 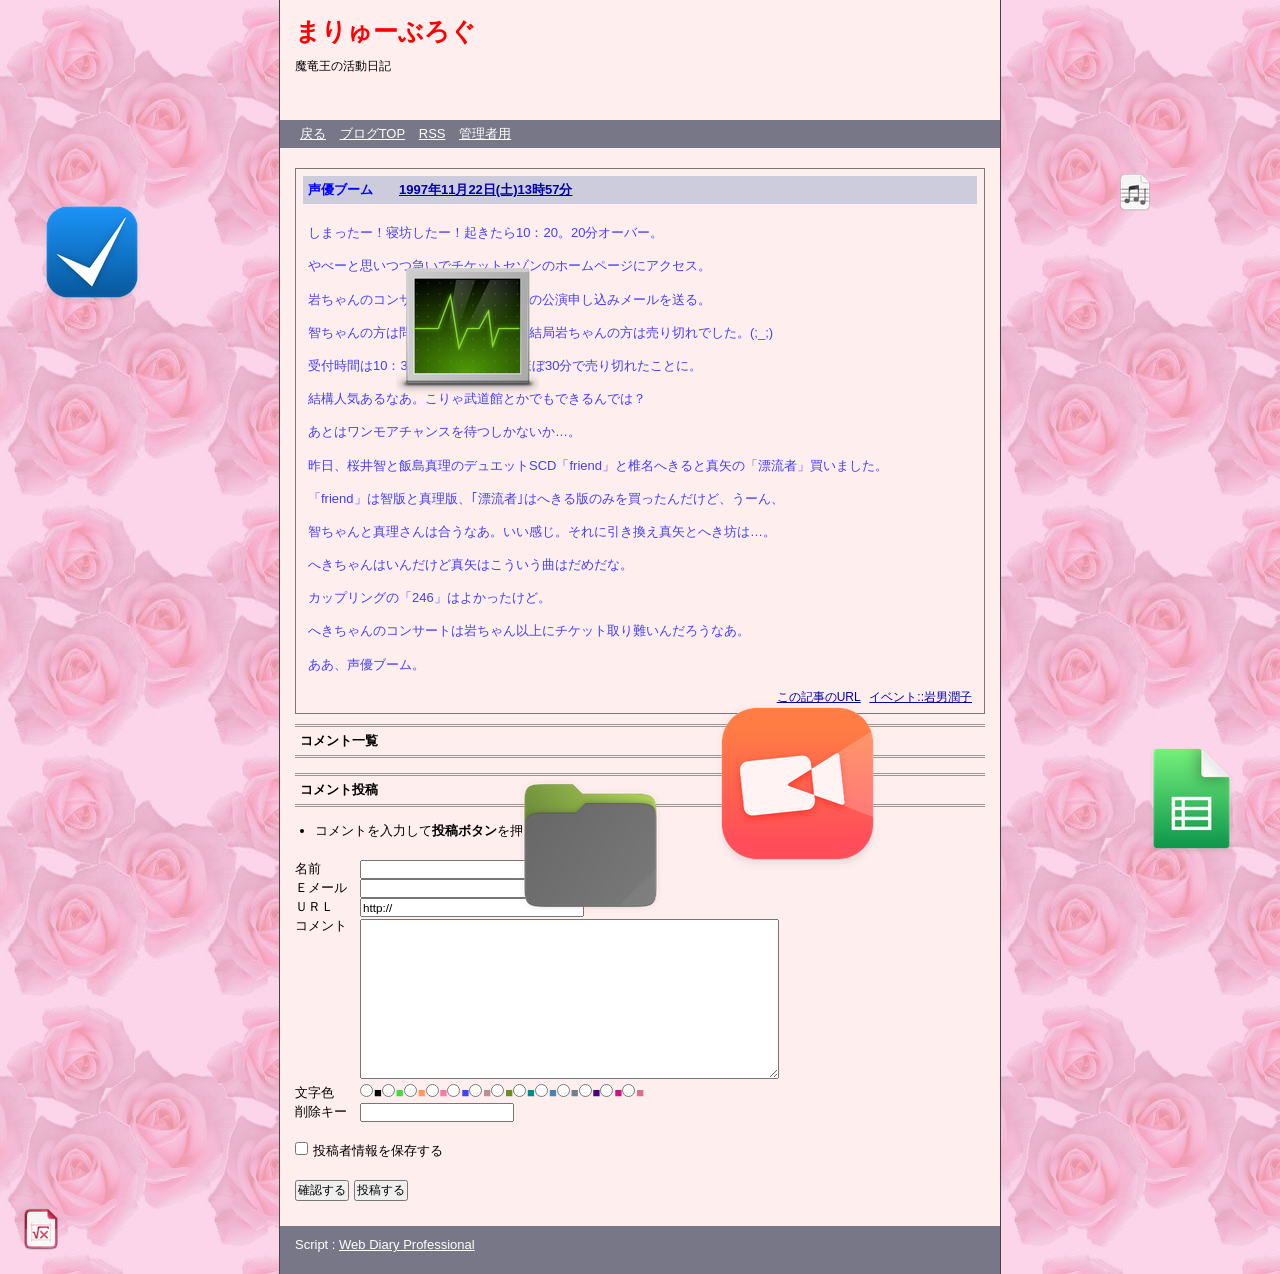 What do you see at coordinates (797, 783) in the screenshot?
I see `open the screen recorder app` at bounding box center [797, 783].